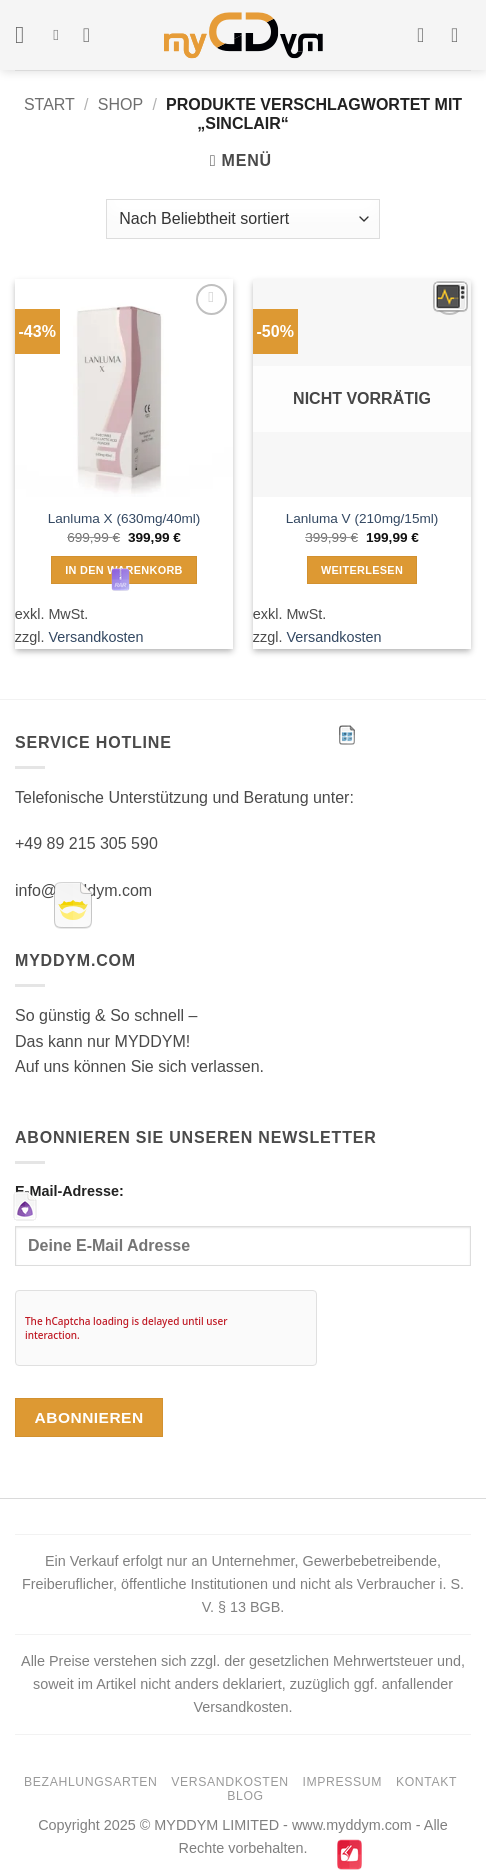 Image resolution: width=486 pixels, height=1875 pixels. What do you see at coordinates (120, 579) in the screenshot?
I see `a compressed RAR archive file` at bounding box center [120, 579].